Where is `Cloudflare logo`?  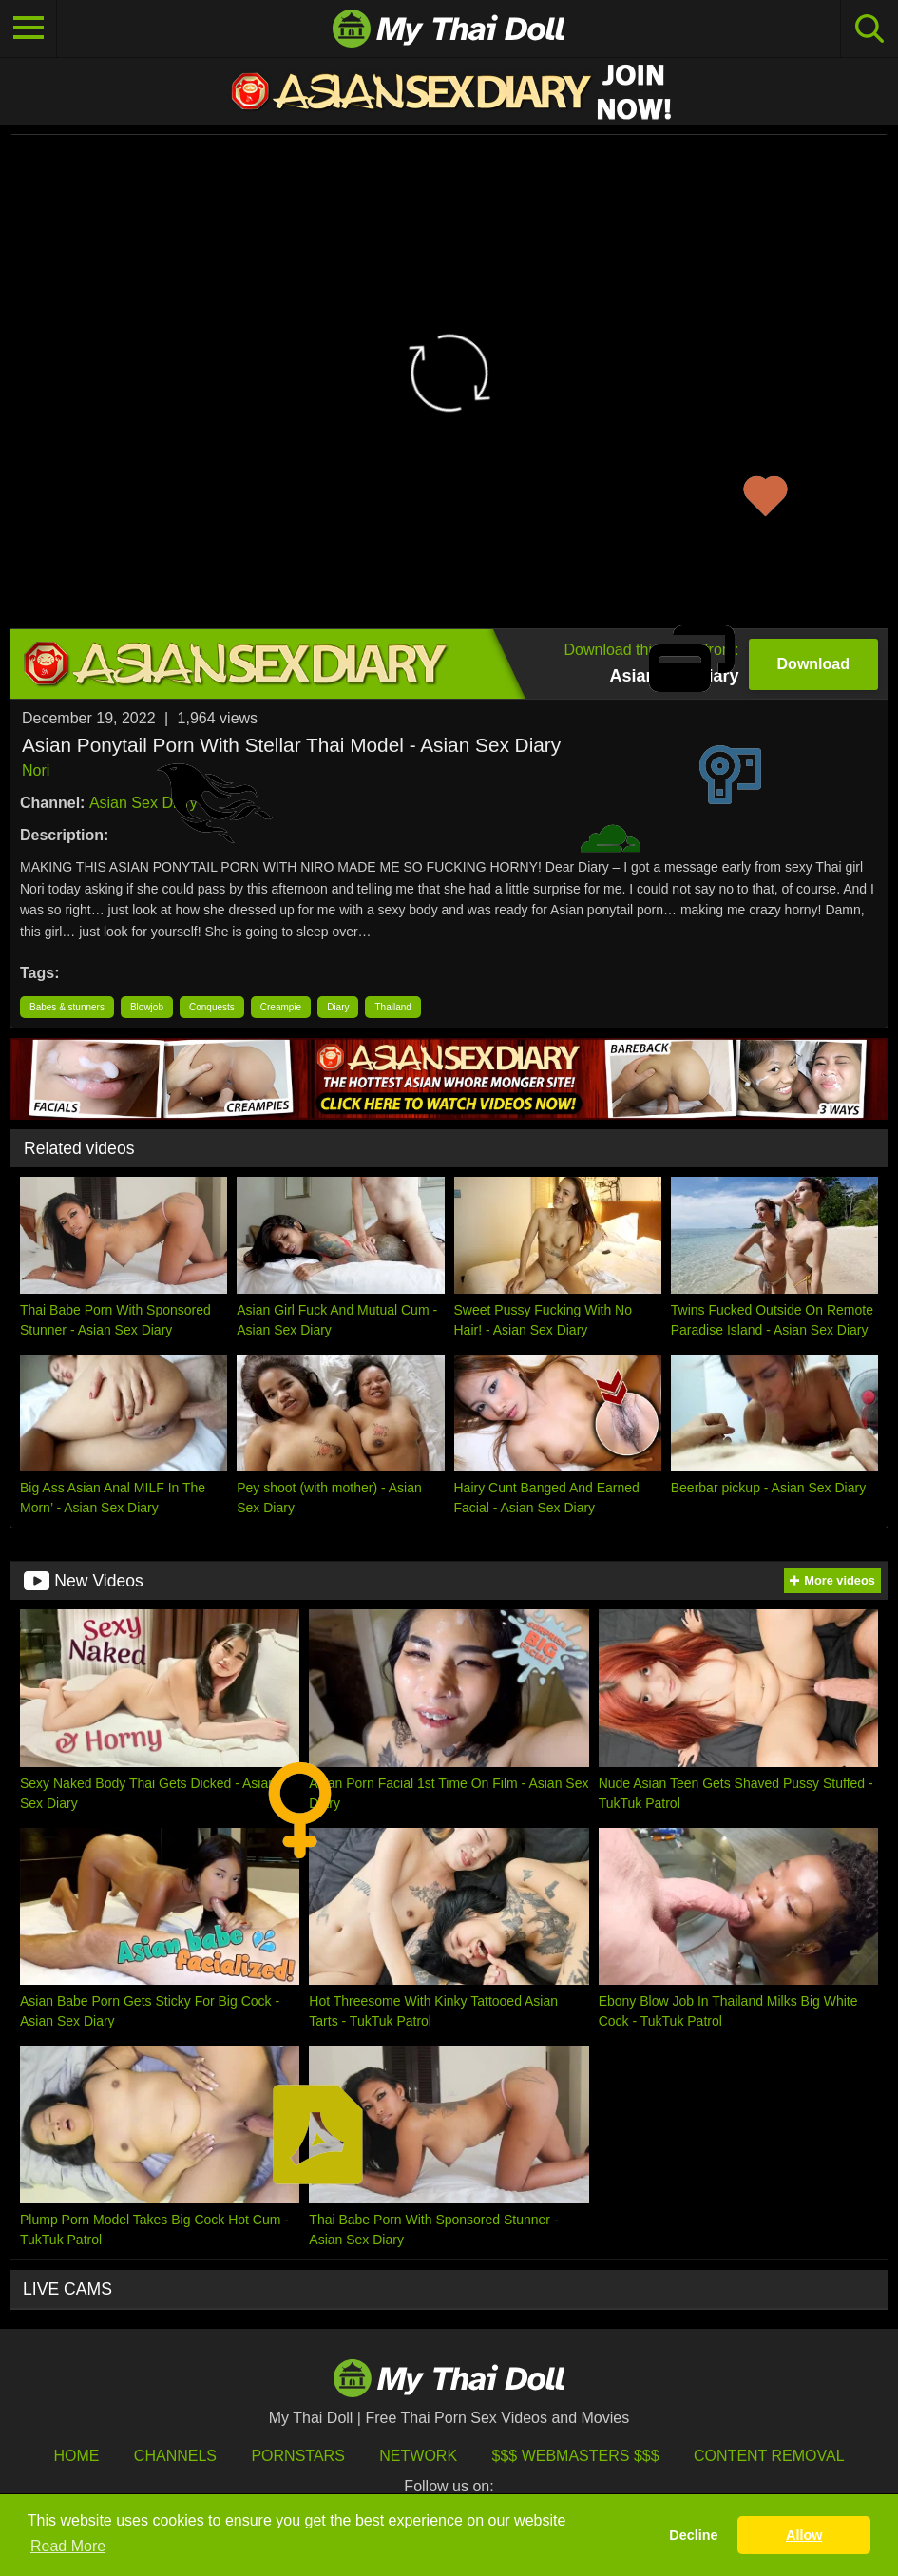 Cloudflare logo is located at coordinates (610, 839).